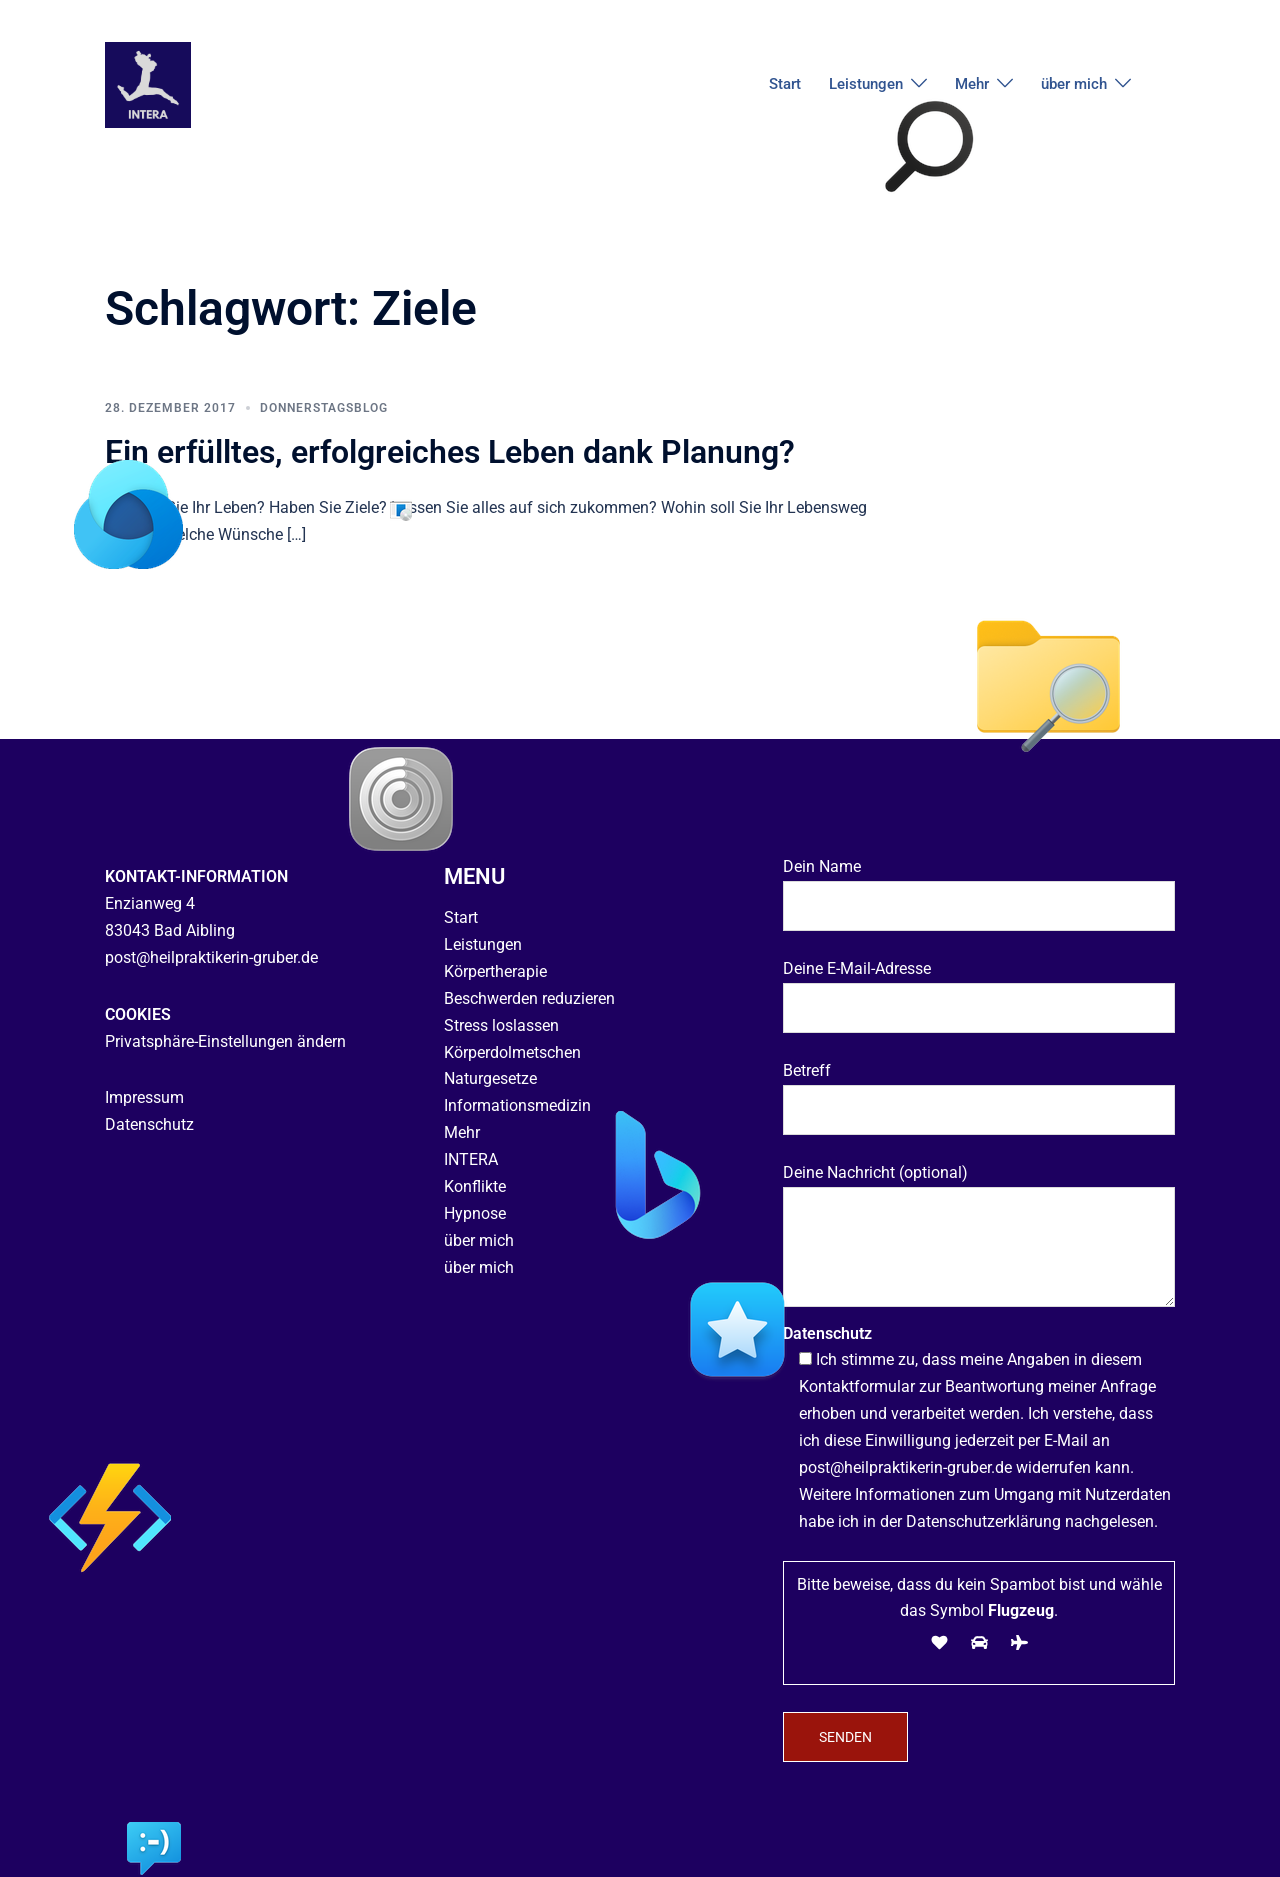  I want to click on open the search app, so click(929, 145).